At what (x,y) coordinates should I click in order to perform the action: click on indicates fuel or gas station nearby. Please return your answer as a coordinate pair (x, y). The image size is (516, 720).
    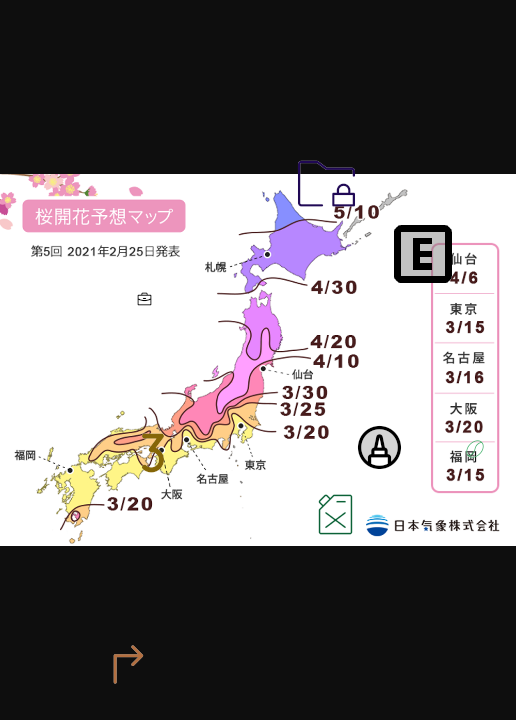
    Looking at the image, I should click on (335, 514).